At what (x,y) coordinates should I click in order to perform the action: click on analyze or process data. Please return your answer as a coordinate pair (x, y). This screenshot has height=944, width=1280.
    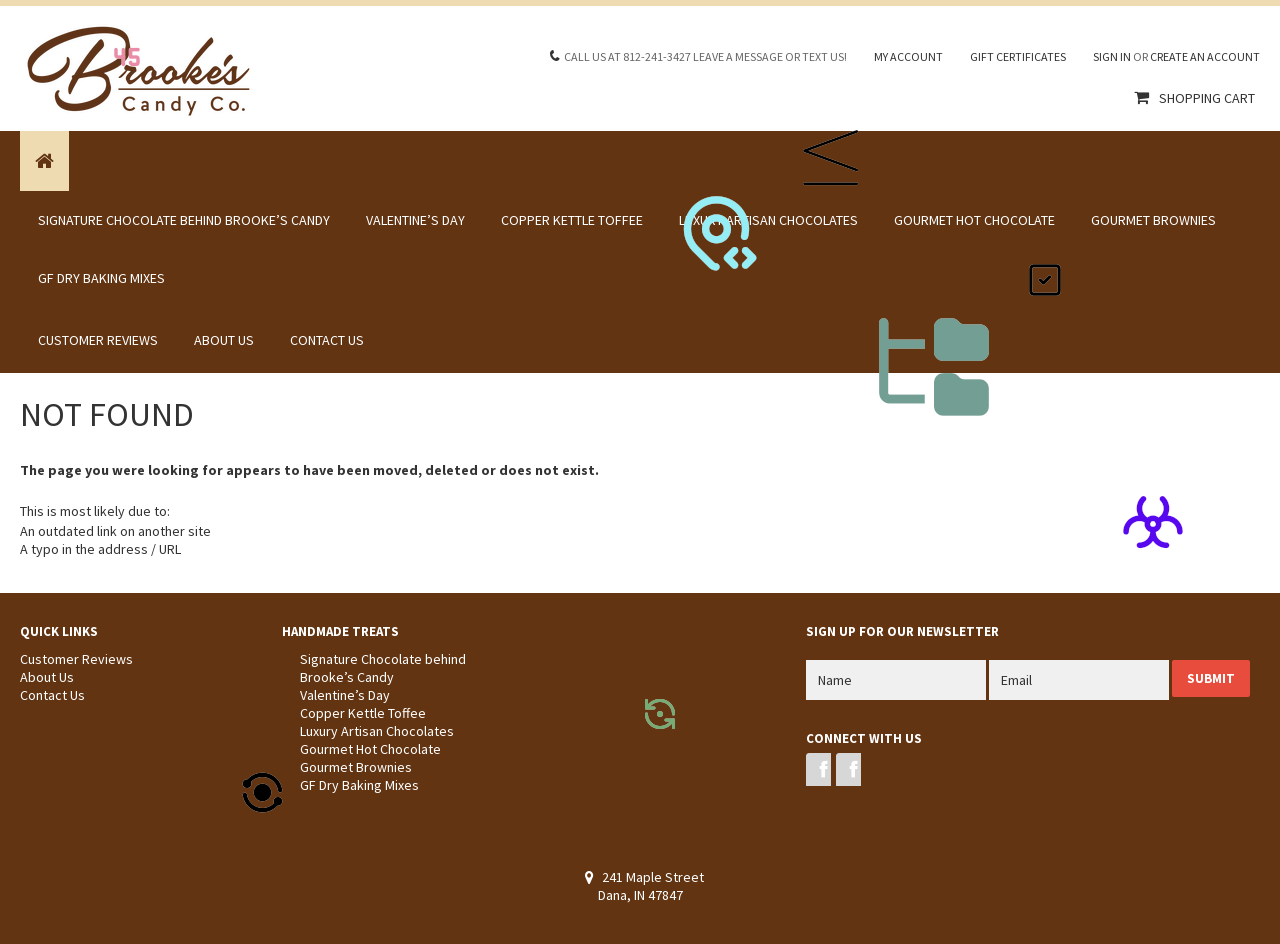
    Looking at the image, I should click on (262, 792).